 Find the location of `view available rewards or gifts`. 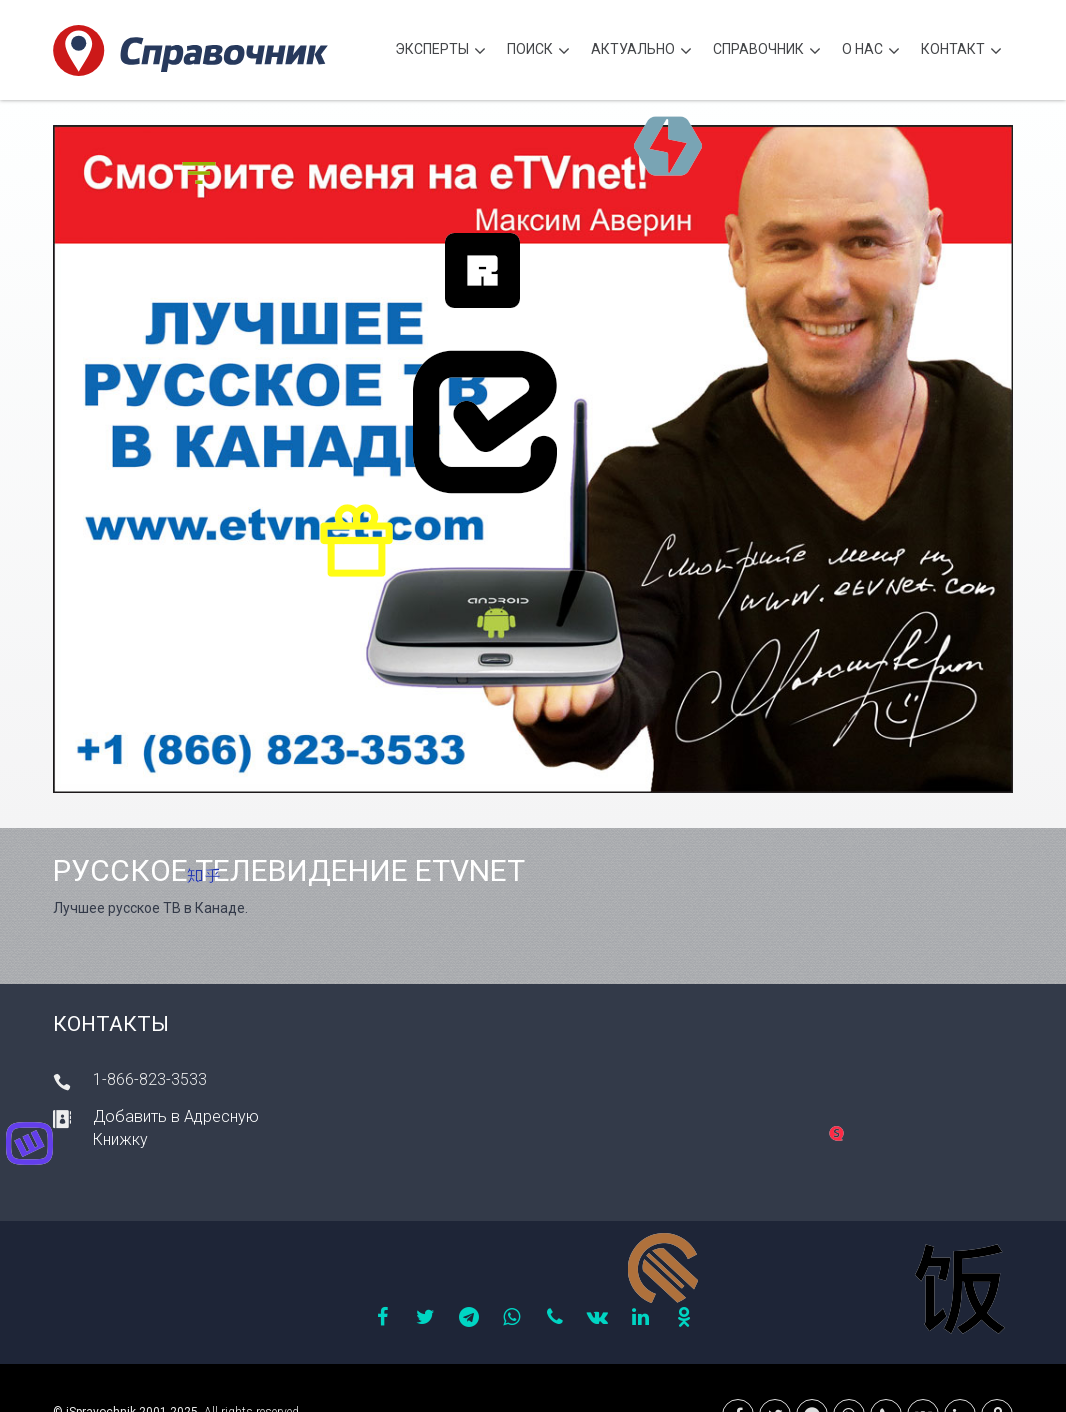

view available rewards or gifts is located at coordinates (356, 540).